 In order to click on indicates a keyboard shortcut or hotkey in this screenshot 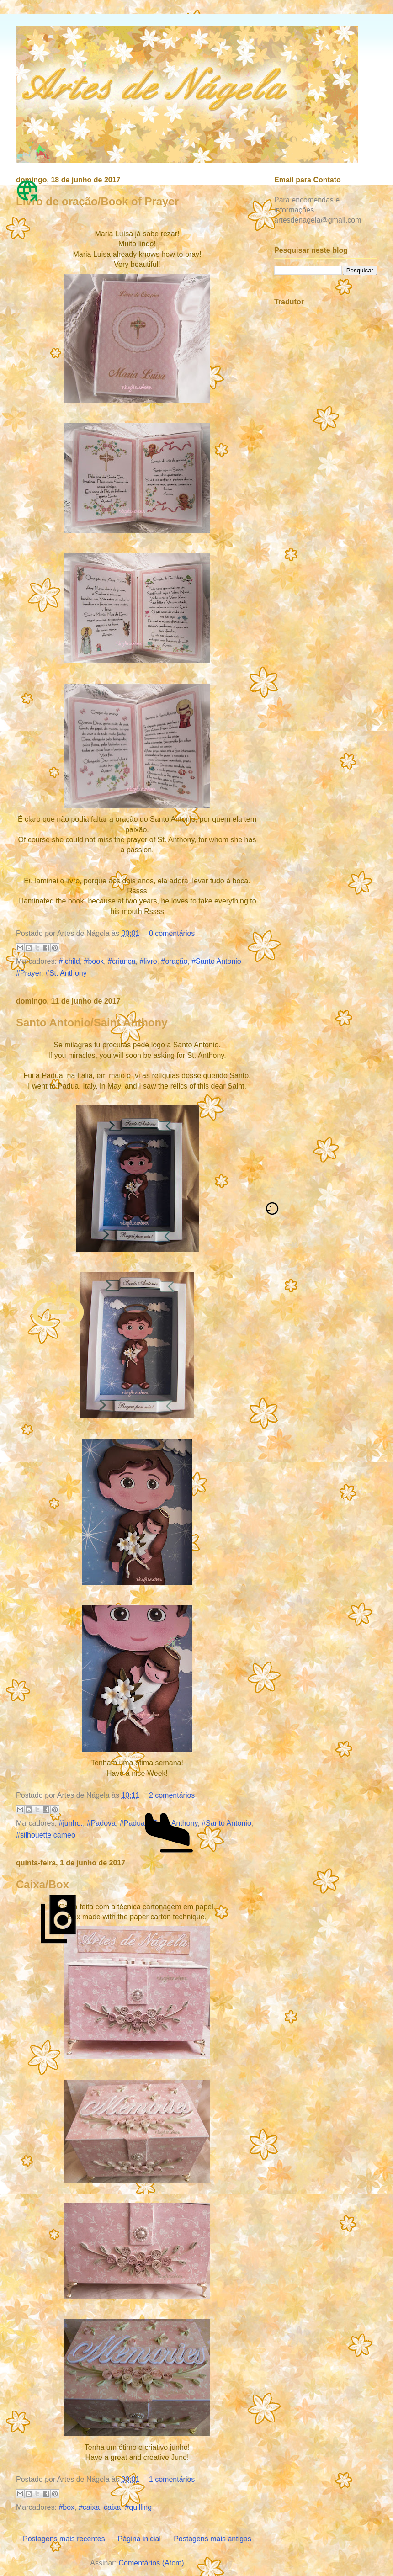, I will do `click(174, 1643)`.